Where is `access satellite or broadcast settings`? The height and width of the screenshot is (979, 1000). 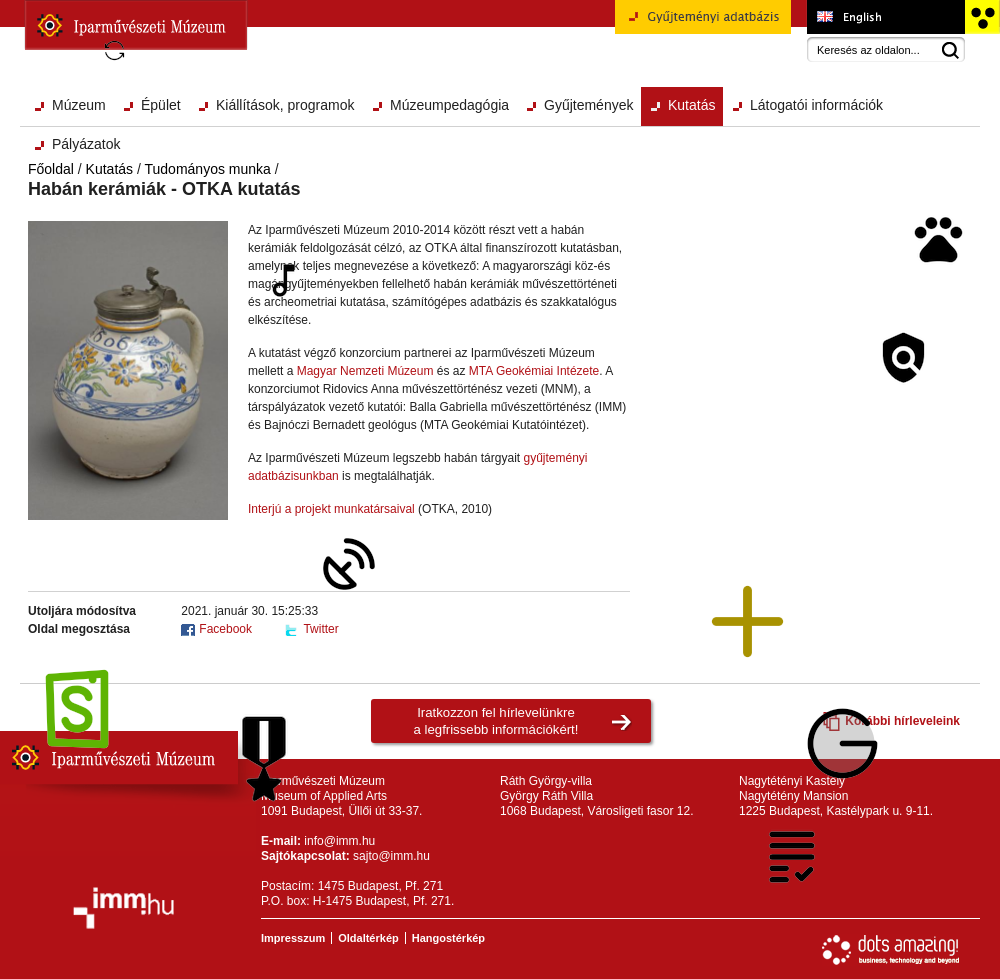 access satellite or broadcast settings is located at coordinates (349, 564).